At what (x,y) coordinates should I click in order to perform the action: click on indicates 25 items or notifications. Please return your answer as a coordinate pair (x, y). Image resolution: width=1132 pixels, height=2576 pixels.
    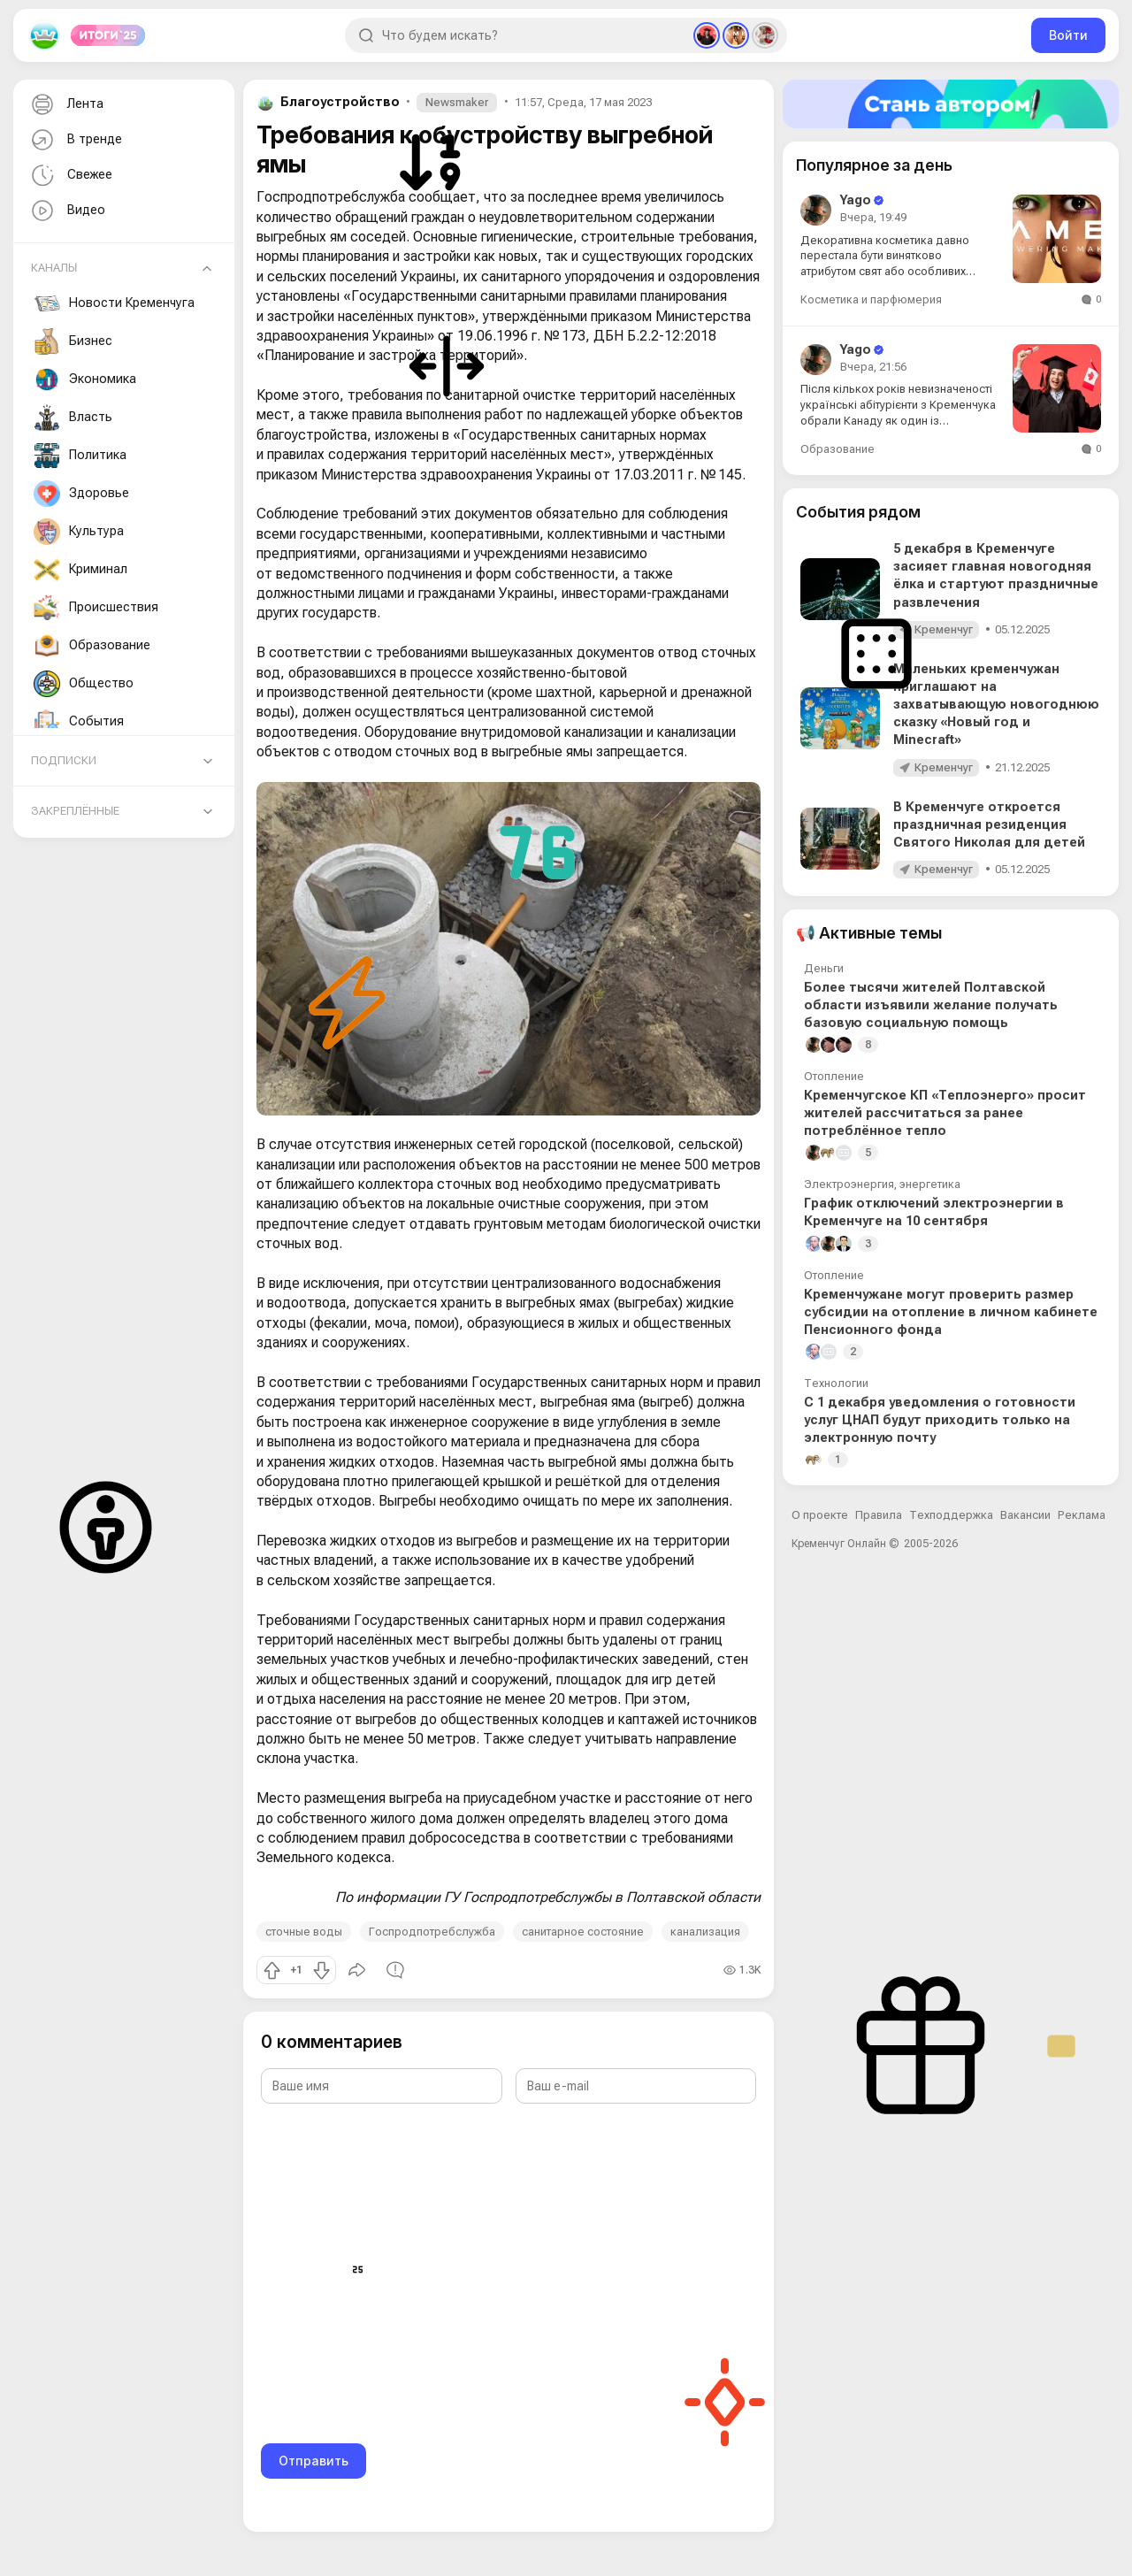
    Looking at the image, I should click on (357, 2269).